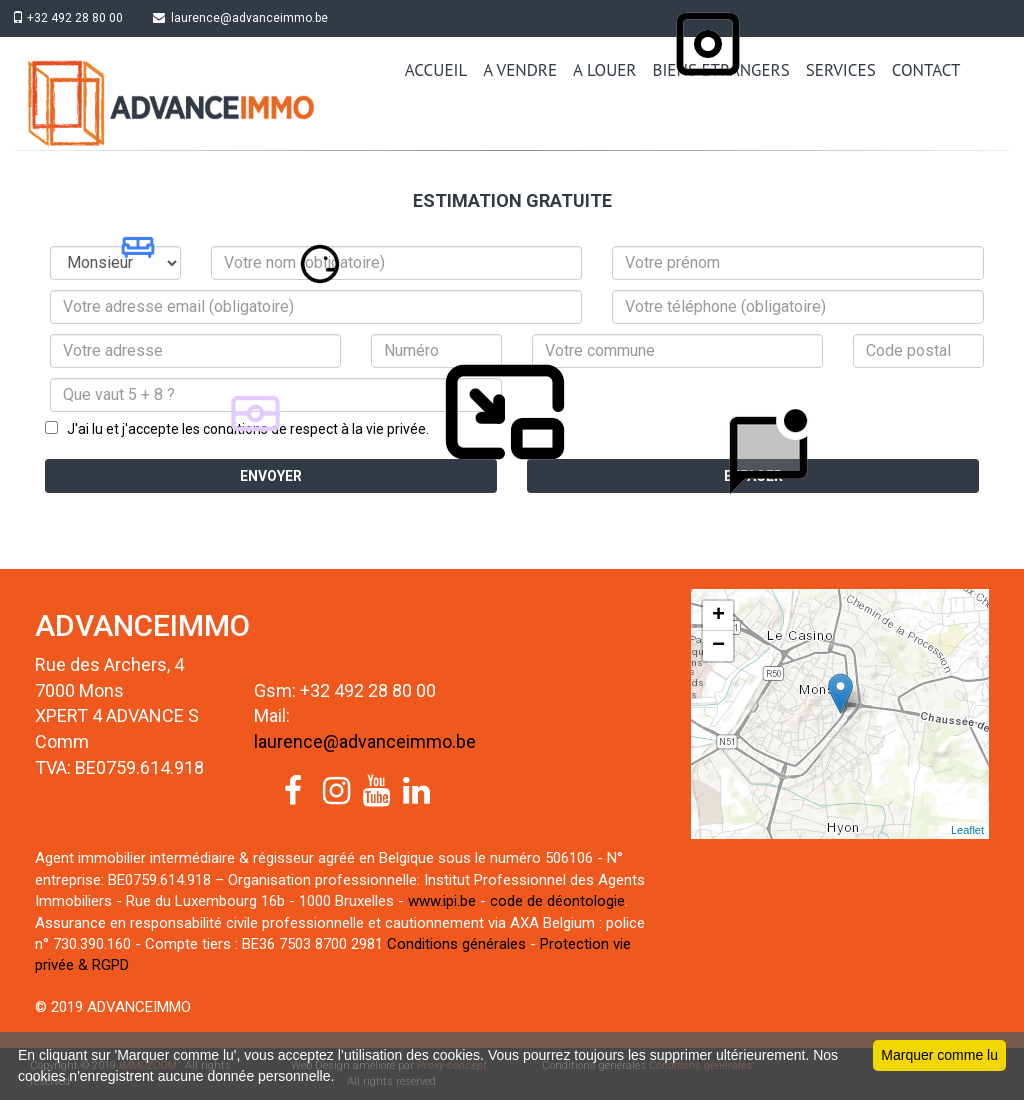  What do you see at coordinates (320, 264) in the screenshot?
I see `emoji or mood selector looking right` at bounding box center [320, 264].